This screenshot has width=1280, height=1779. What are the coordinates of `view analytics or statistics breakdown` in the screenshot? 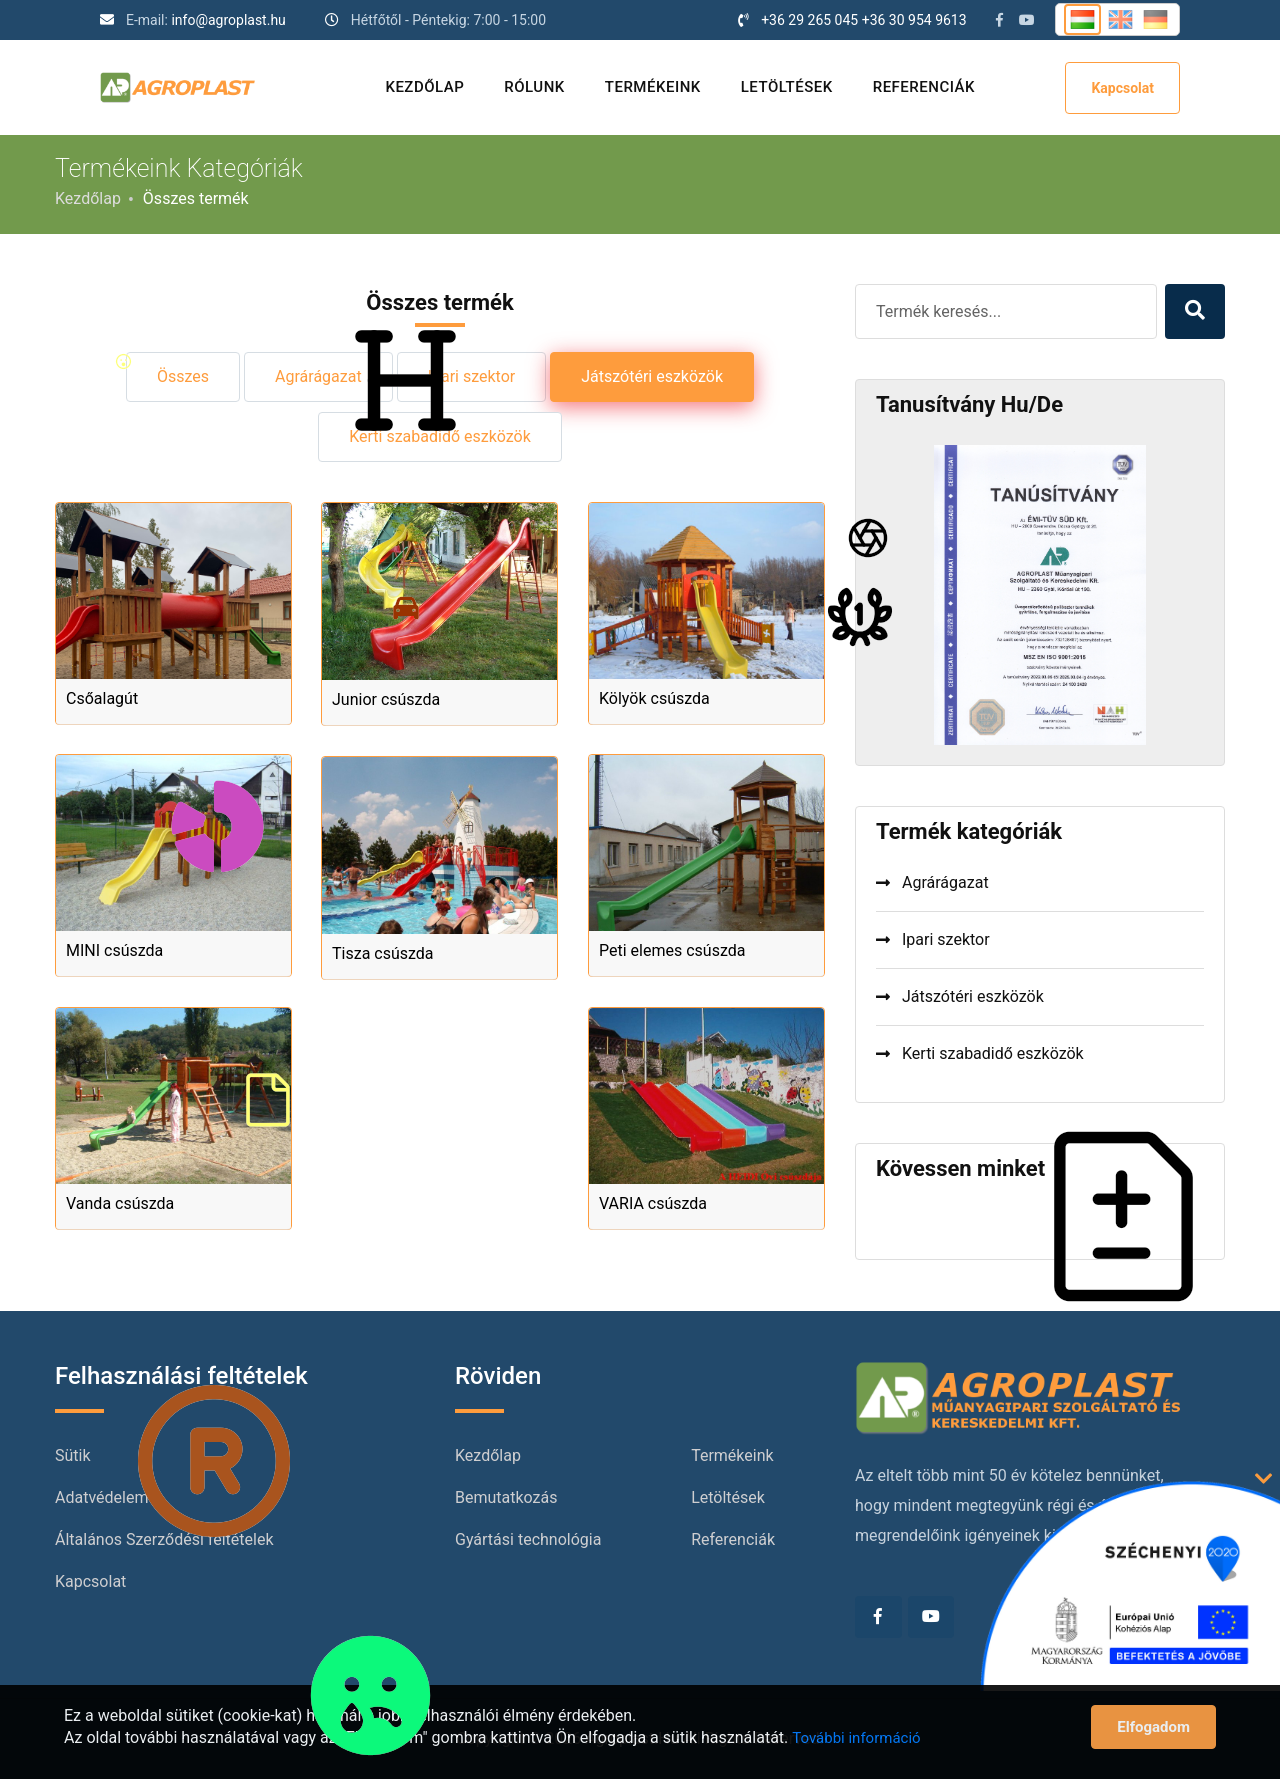 It's located at (217, 826).